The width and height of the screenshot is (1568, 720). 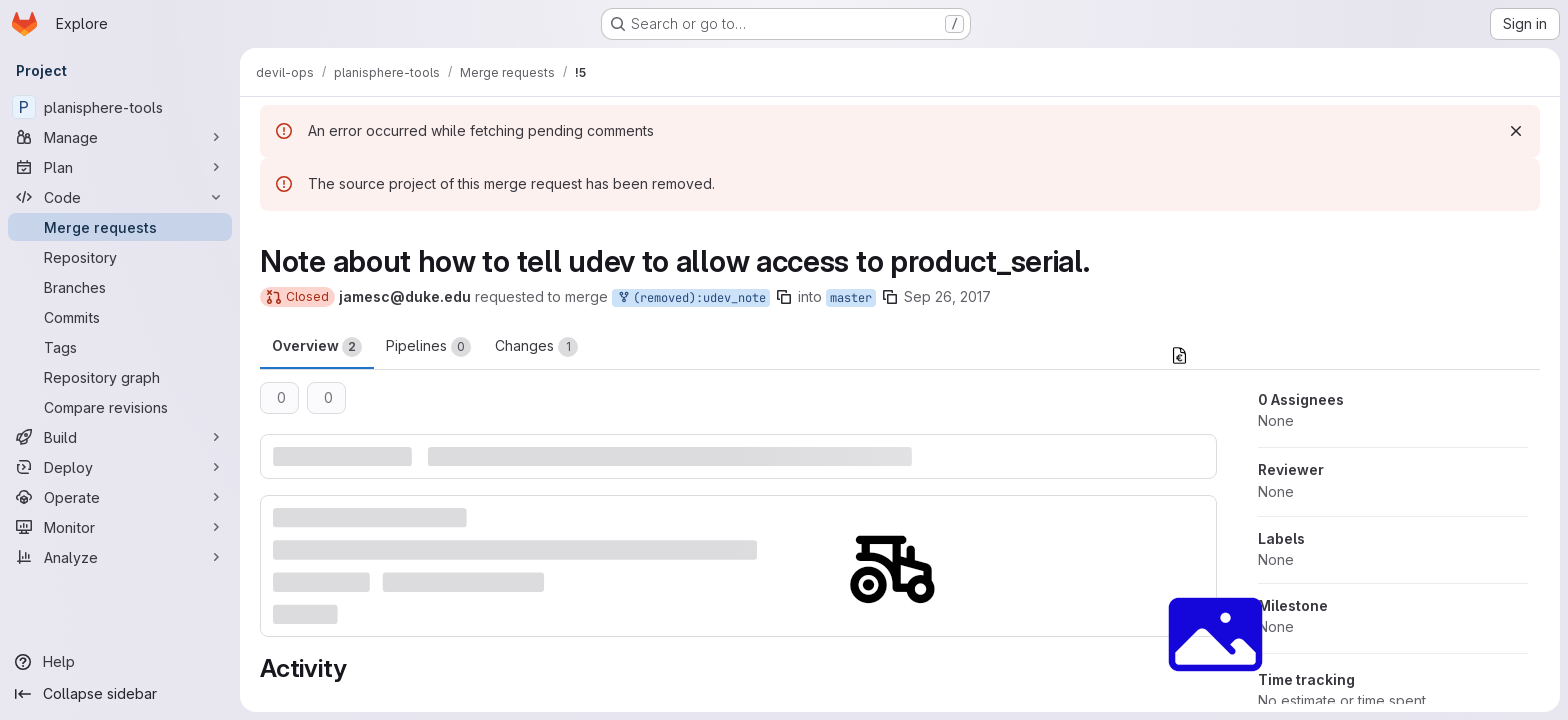 I want to click on view euro invoice or financial document, so click(x=1179, y=355).